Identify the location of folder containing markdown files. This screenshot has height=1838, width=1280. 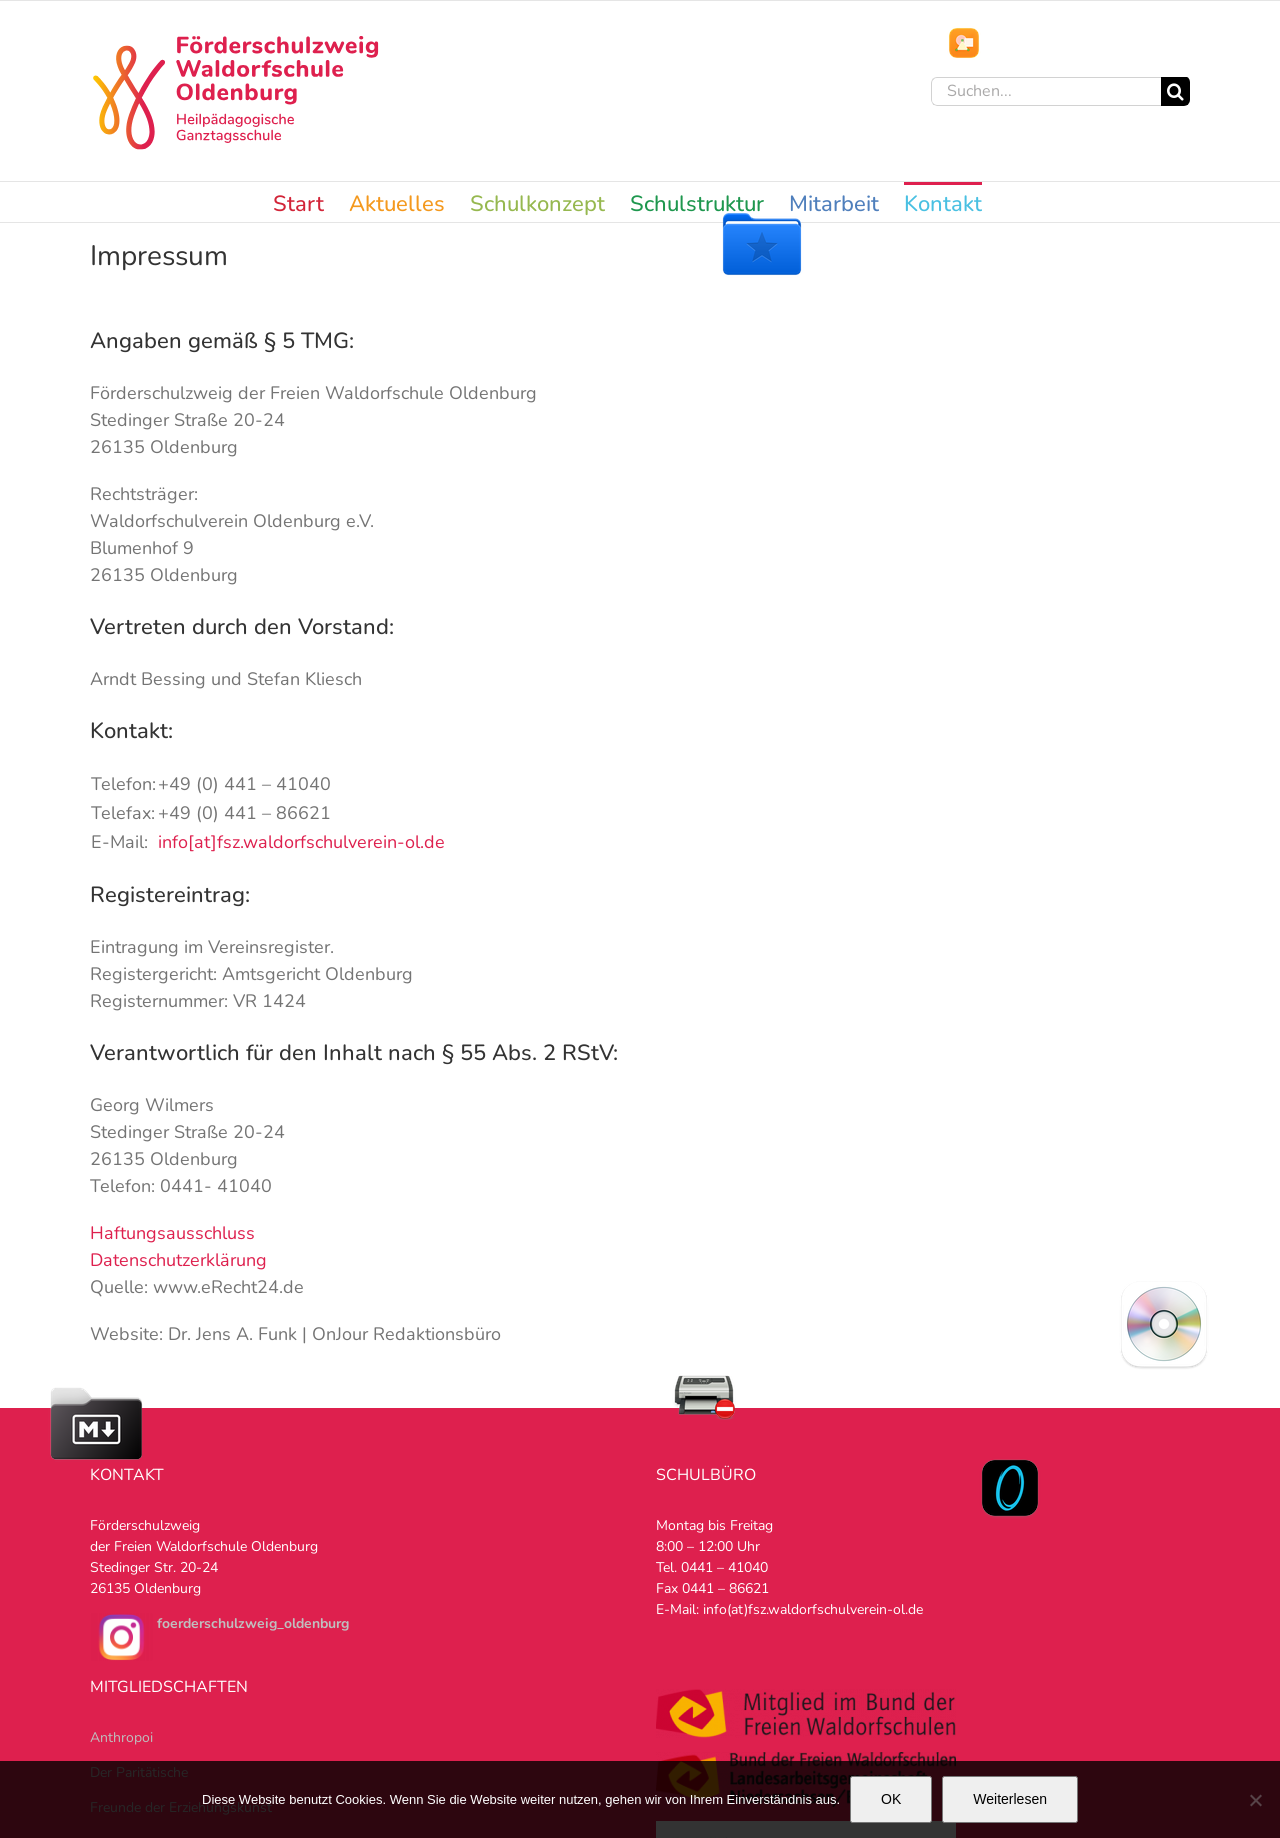
(96, 1426).